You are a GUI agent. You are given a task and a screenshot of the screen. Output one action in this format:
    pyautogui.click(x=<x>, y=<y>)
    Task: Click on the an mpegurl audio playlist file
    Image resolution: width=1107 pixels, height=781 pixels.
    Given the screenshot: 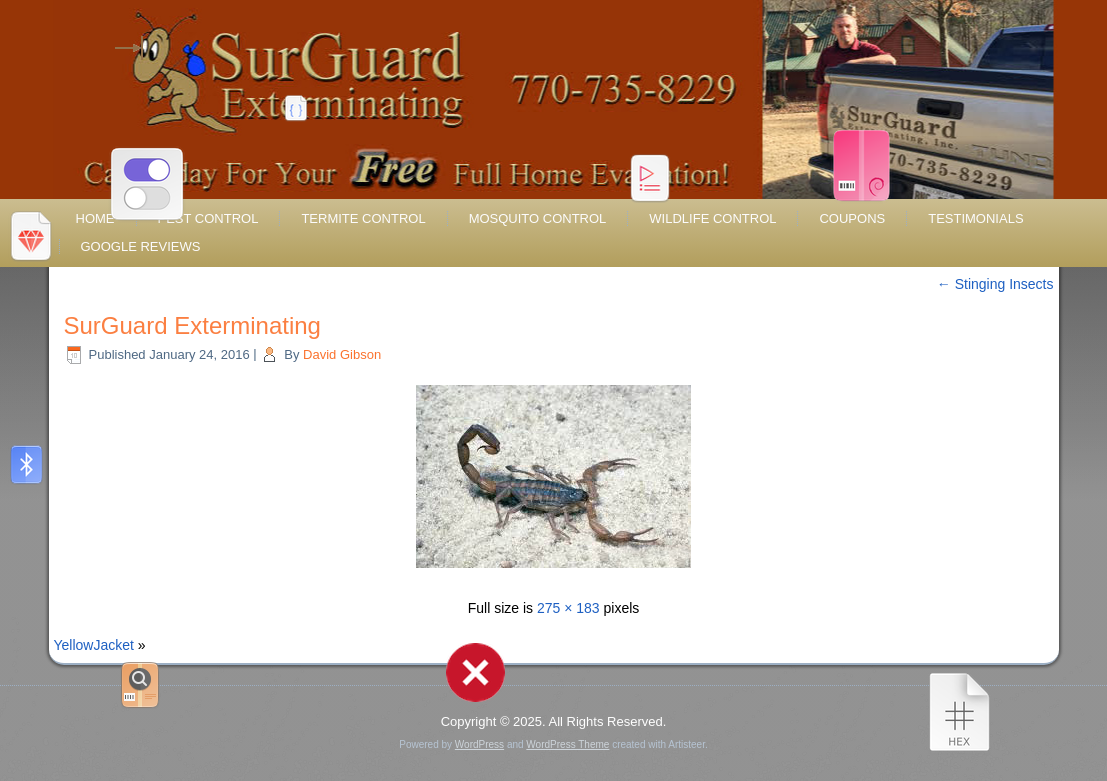 What is the action you would take?
    pyautogui.click(x=650, y=178)
    